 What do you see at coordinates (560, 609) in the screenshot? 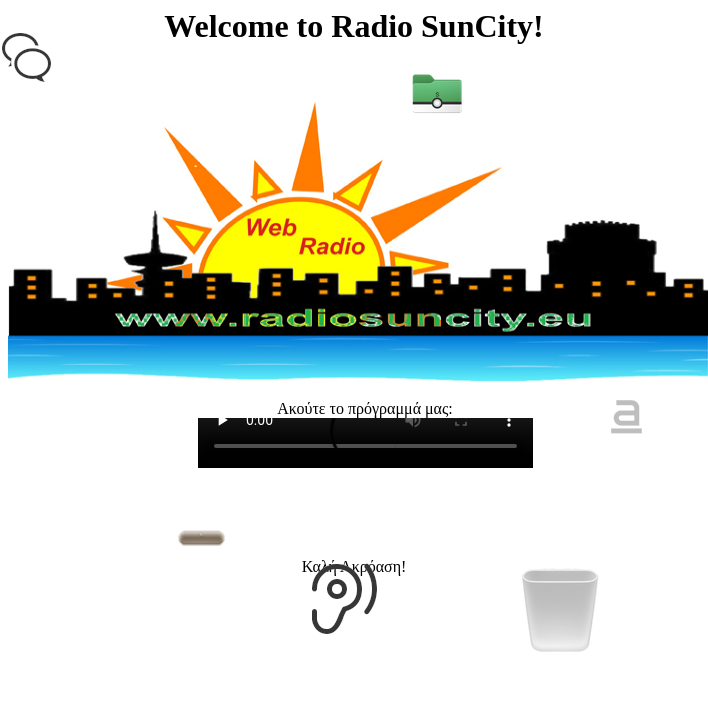
I see `open the trash to view deleted items` at bounding box center [560, 609].